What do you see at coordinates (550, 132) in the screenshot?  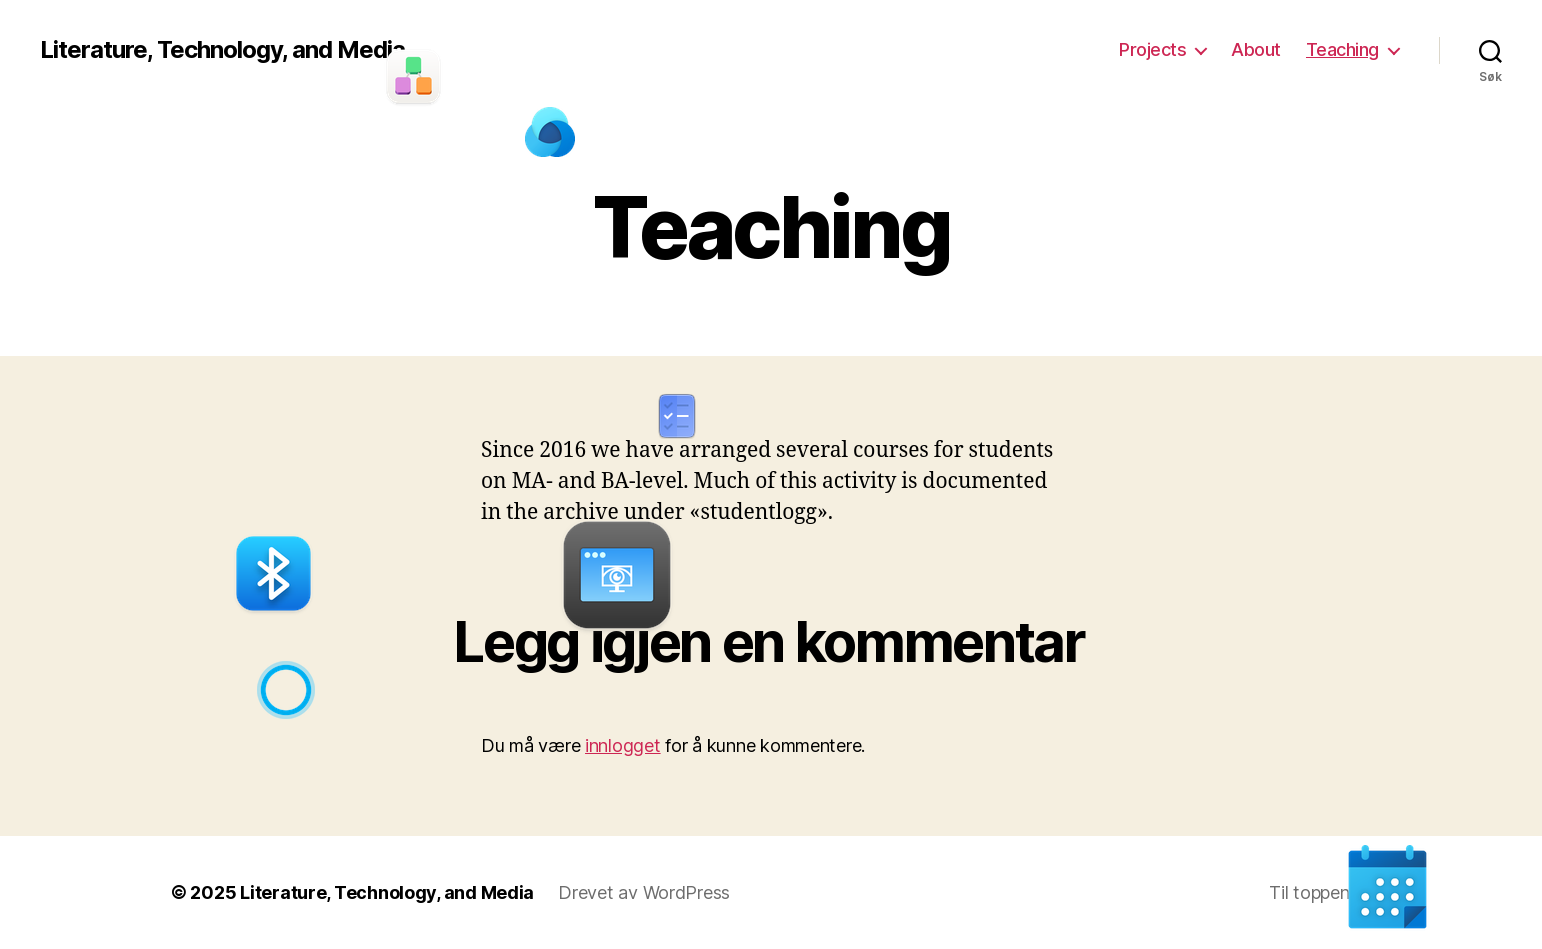 I see `open microsoft viva insights app` at bounding box center [550, 132].